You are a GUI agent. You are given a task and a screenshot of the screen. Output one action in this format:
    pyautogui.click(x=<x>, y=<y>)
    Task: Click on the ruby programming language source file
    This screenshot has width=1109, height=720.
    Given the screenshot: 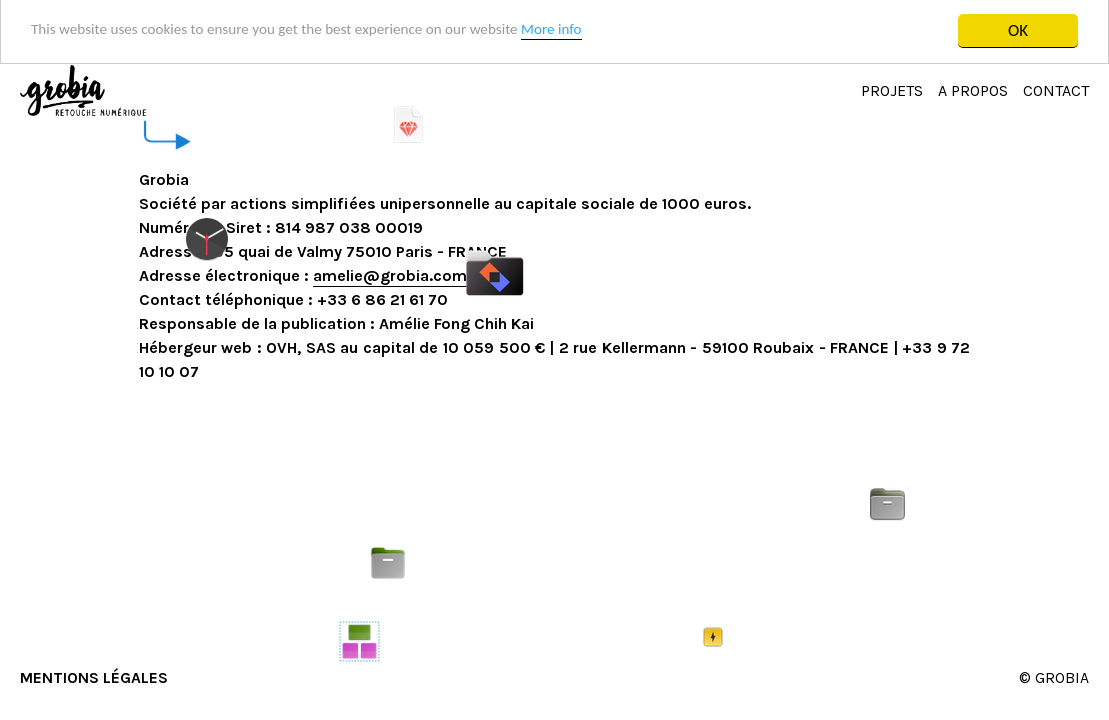 What is the action you would take?
    pyautogui.click(x=408, y=124)
    